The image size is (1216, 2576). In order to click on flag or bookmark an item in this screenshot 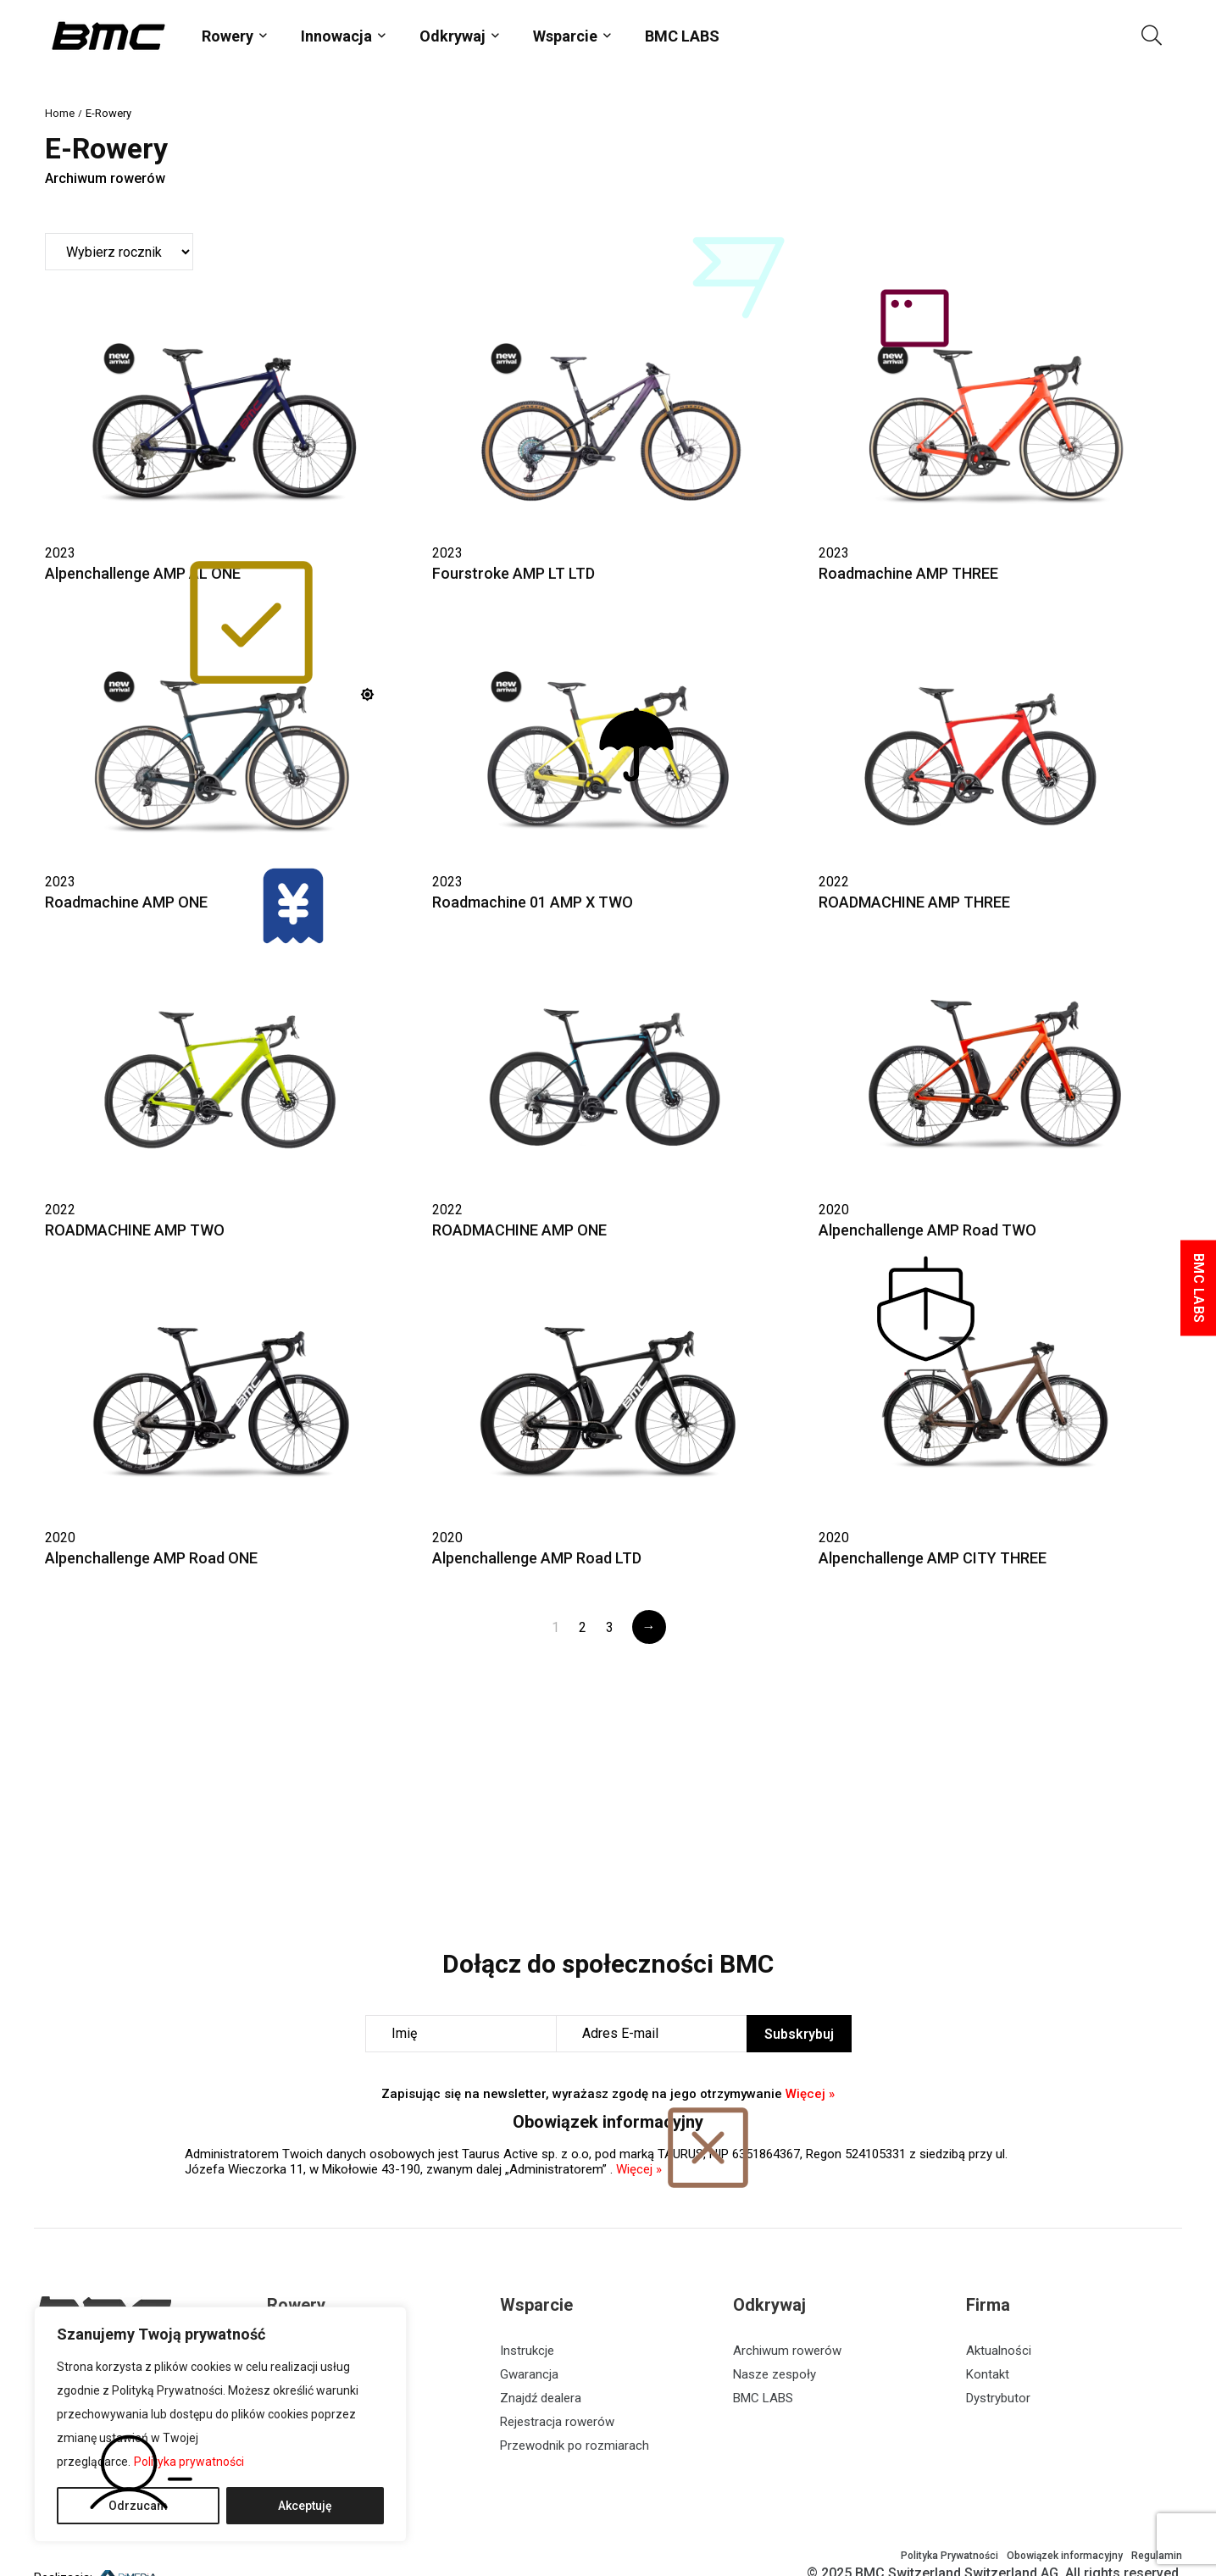, I will do `click(735, 272)`.